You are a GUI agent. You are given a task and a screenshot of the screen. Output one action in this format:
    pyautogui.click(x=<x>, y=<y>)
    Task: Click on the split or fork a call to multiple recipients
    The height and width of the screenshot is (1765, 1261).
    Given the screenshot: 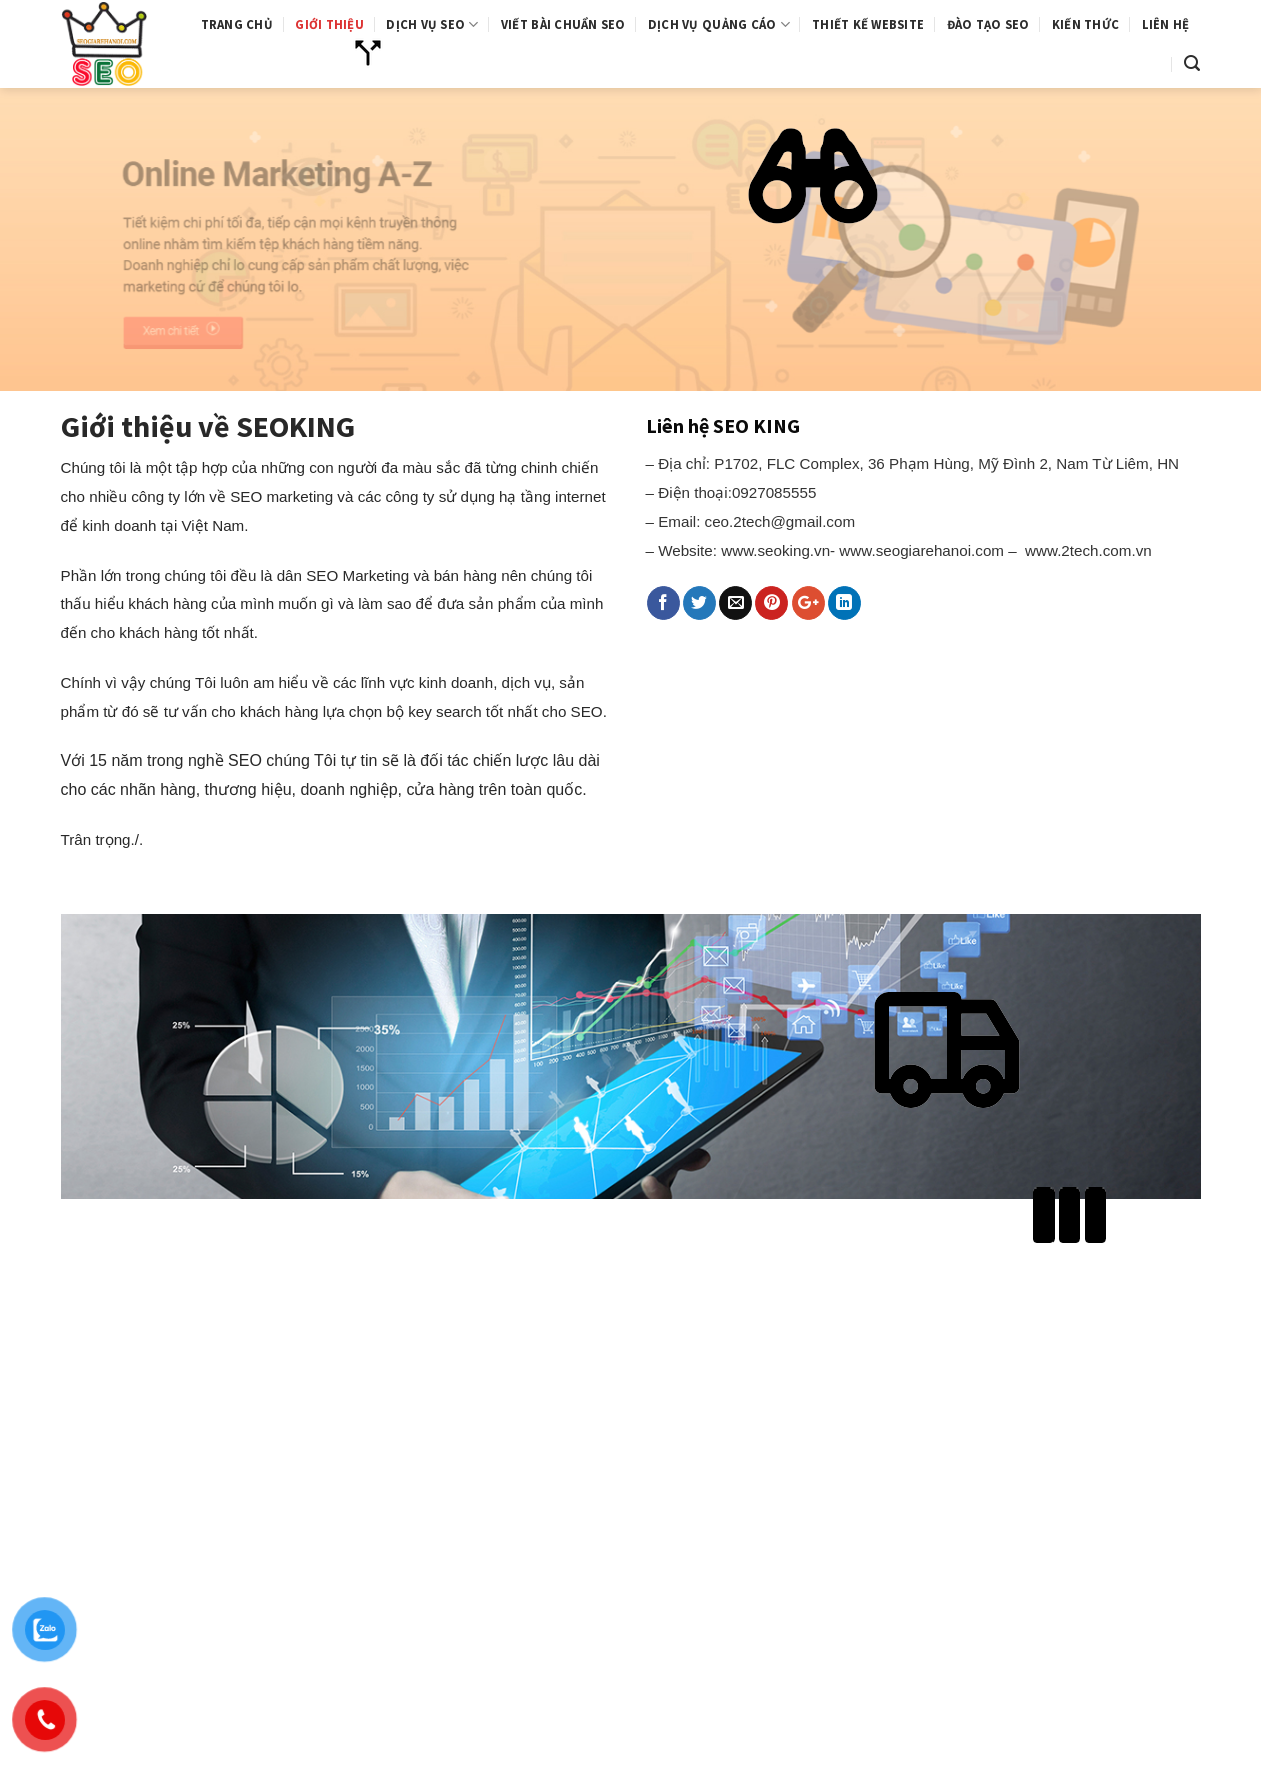 What is the action you would take?
    pyautogui.click(x=368, y=53)
    